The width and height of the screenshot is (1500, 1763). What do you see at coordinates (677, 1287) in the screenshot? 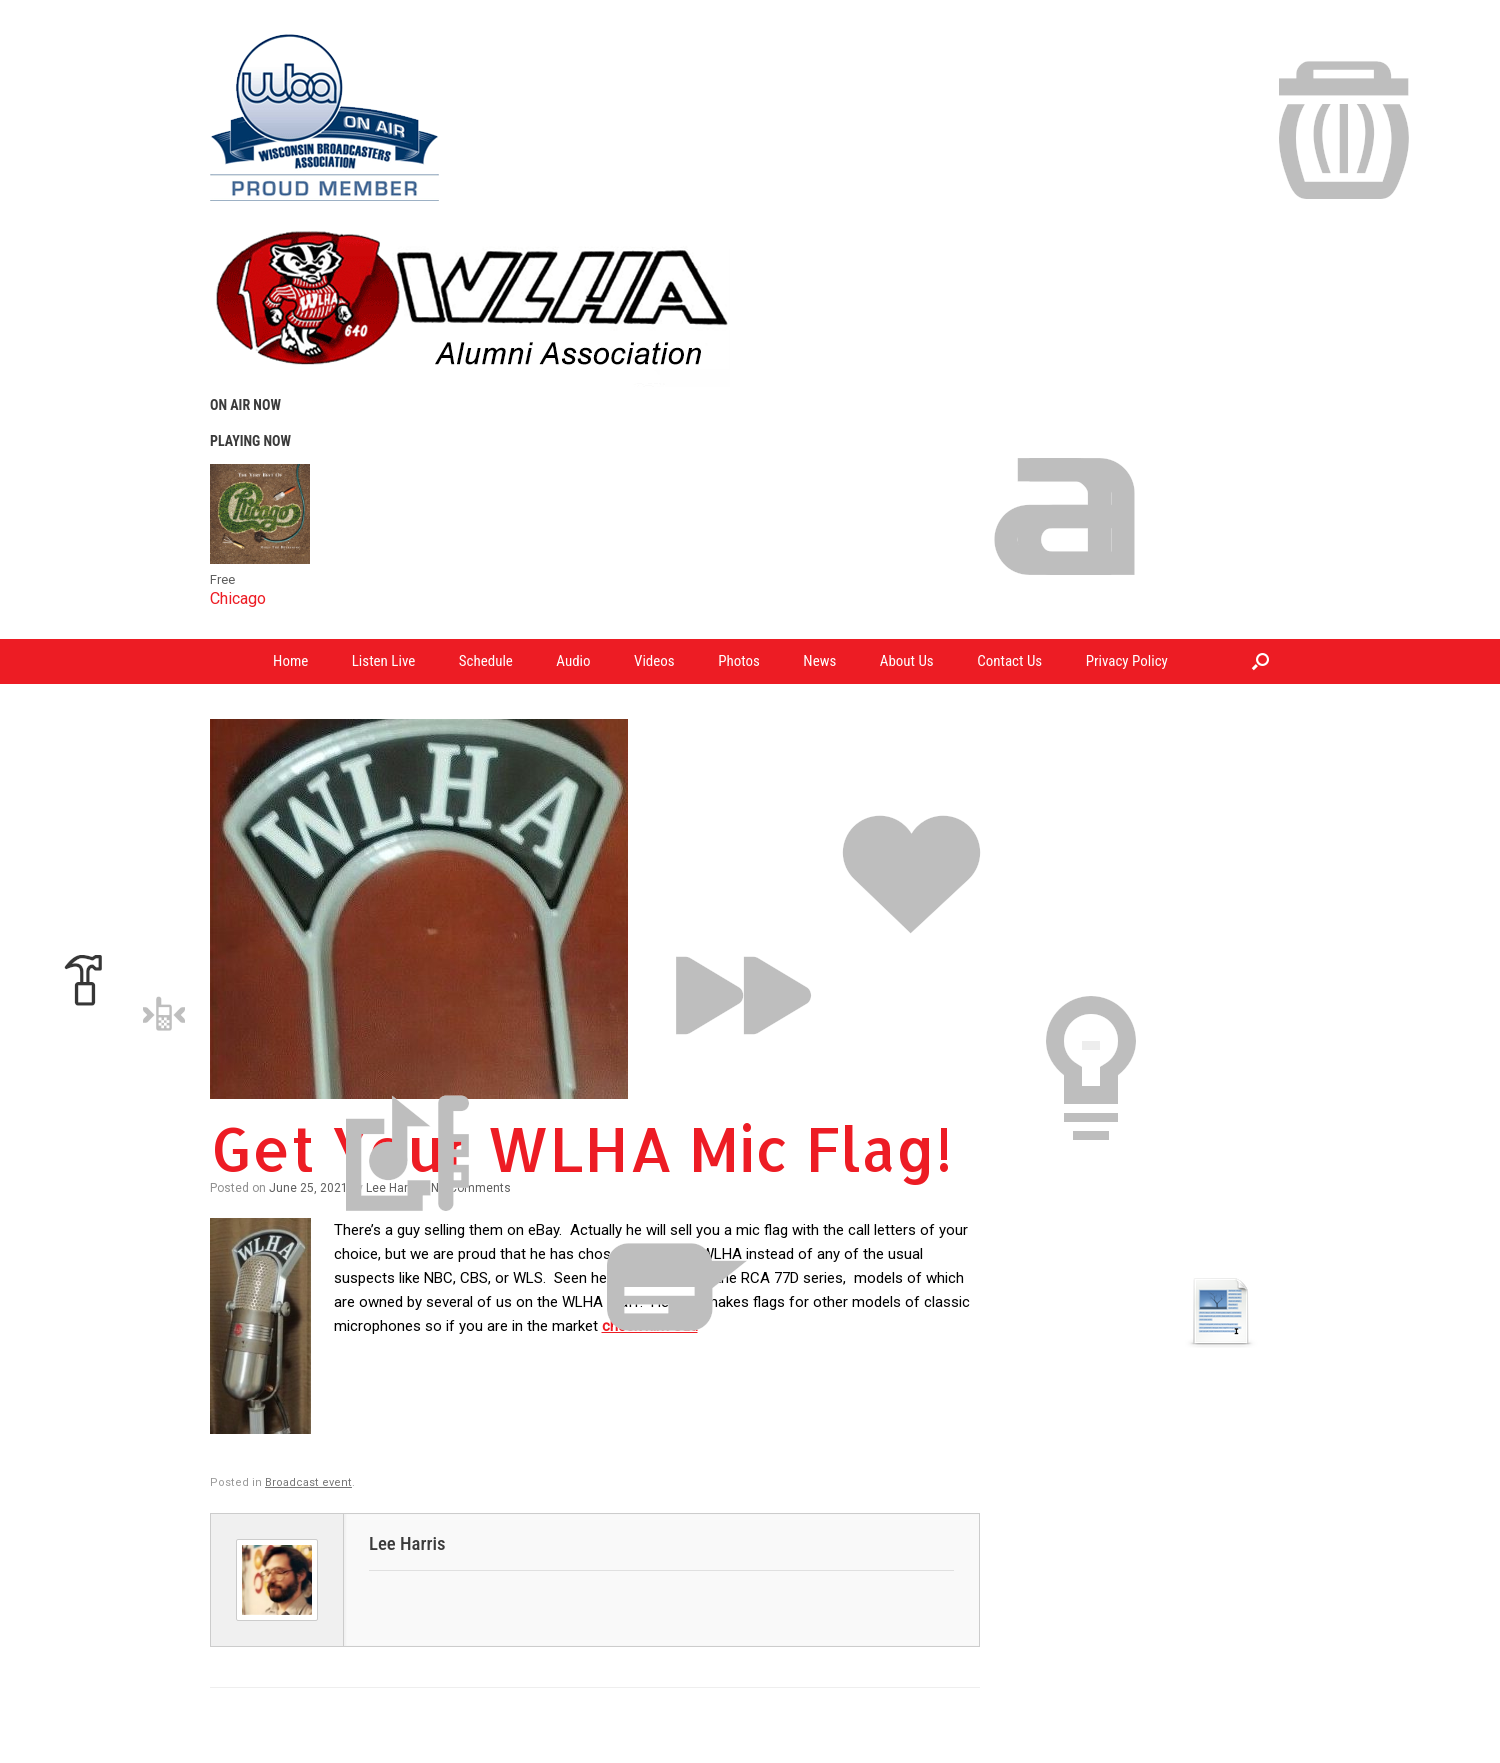
I see `toggle subtitles or closed captions` at bounding box center [677, 1287].